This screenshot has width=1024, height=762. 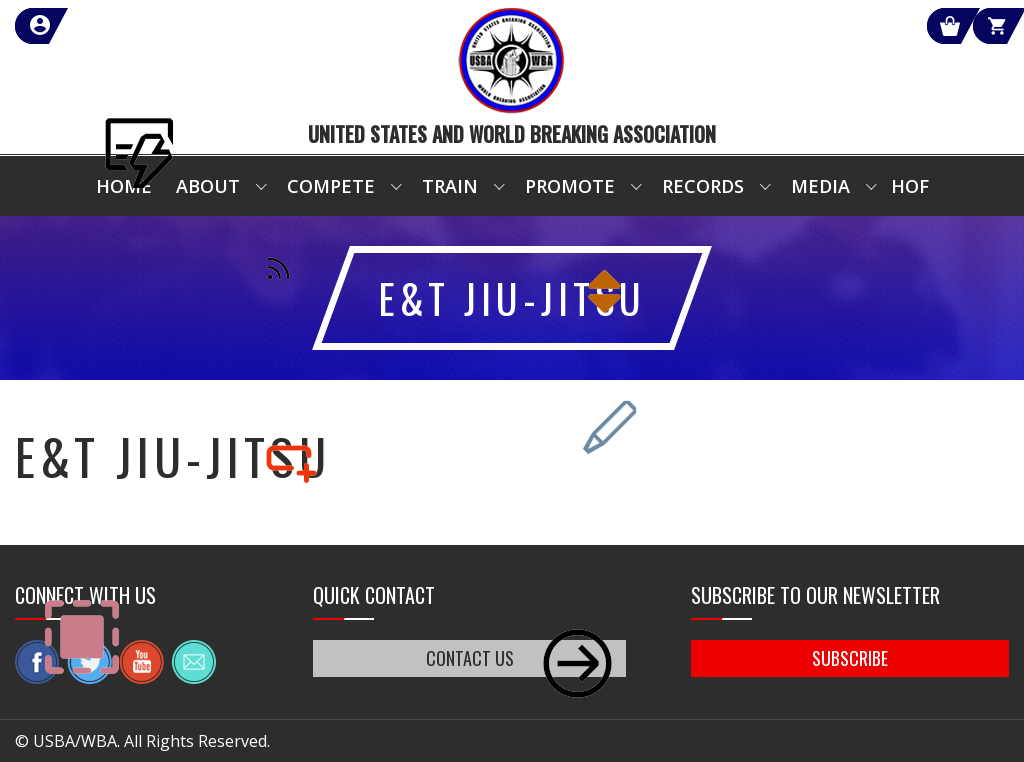 What do you see at coordinates (289, 458) in the screenshot?
I see `add a new variable` at bounding box center [289, 458].